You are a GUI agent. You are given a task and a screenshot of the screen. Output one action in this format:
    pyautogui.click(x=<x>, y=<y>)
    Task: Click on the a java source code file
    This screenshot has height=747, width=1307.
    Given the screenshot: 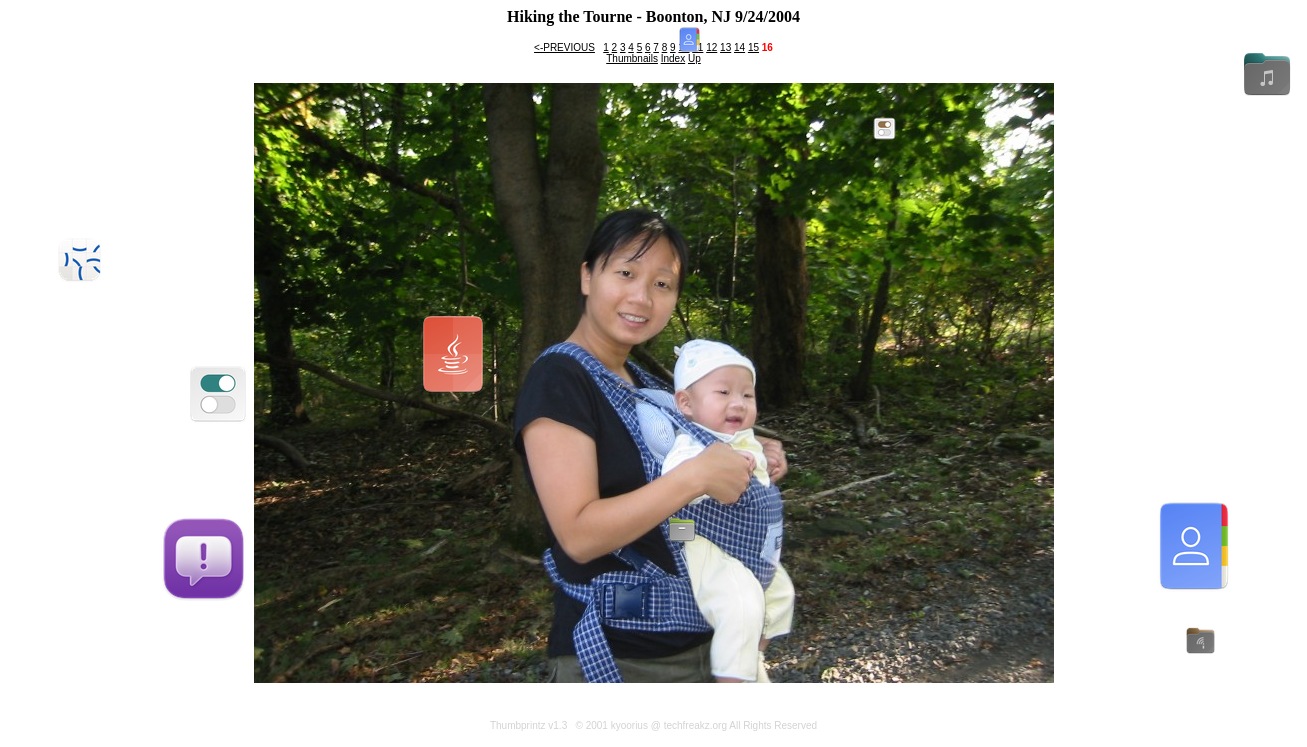 What is the action you would take?
    pyautogui.click(x=453, y=354)
    